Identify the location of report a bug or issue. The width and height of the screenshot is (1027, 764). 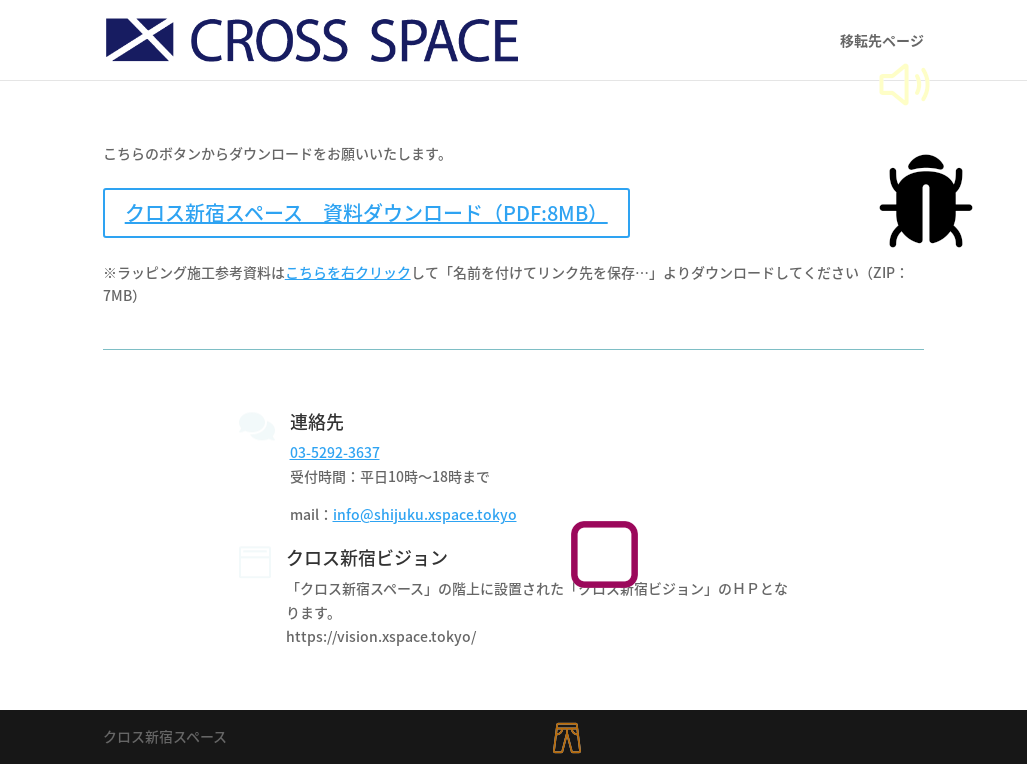
(926, 201).